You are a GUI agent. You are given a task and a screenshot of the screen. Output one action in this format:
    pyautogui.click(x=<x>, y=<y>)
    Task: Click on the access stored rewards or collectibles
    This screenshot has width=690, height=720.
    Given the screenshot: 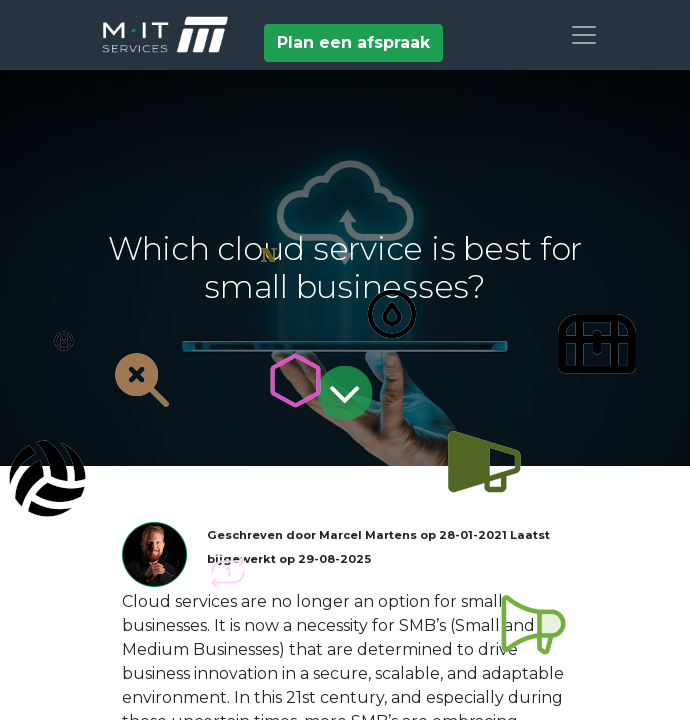 What is the action you would take?
    pyautogui.click(x=597, y=345)
    